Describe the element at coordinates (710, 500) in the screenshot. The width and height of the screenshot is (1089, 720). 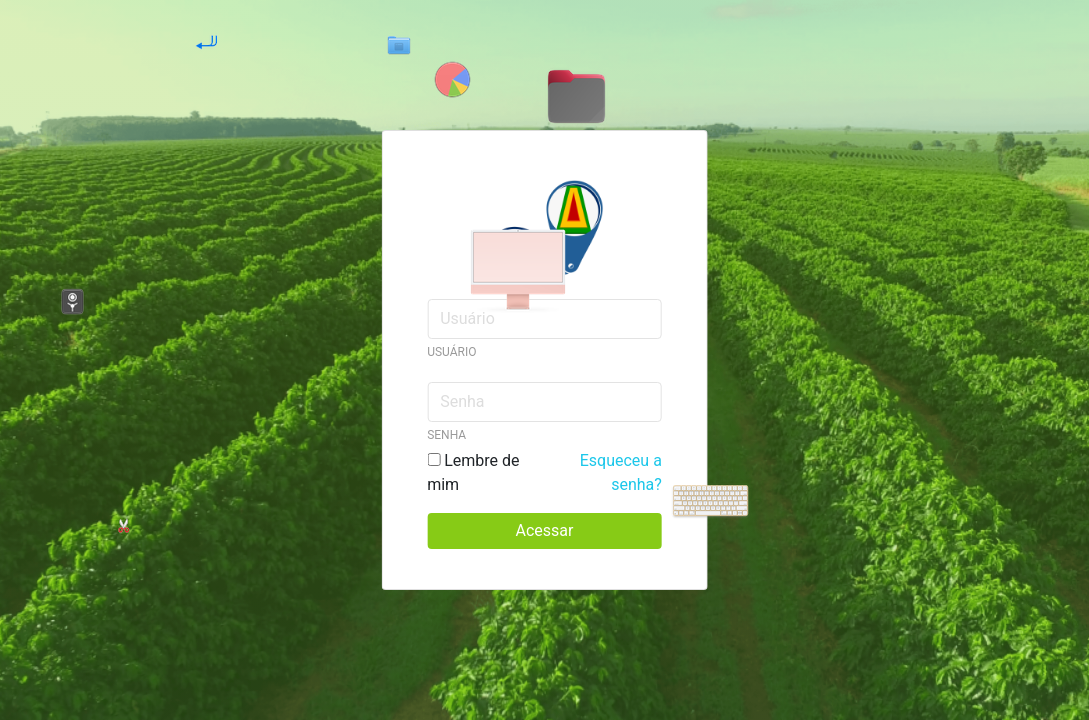
I see `connect a bluetooth keyboard` at that location.